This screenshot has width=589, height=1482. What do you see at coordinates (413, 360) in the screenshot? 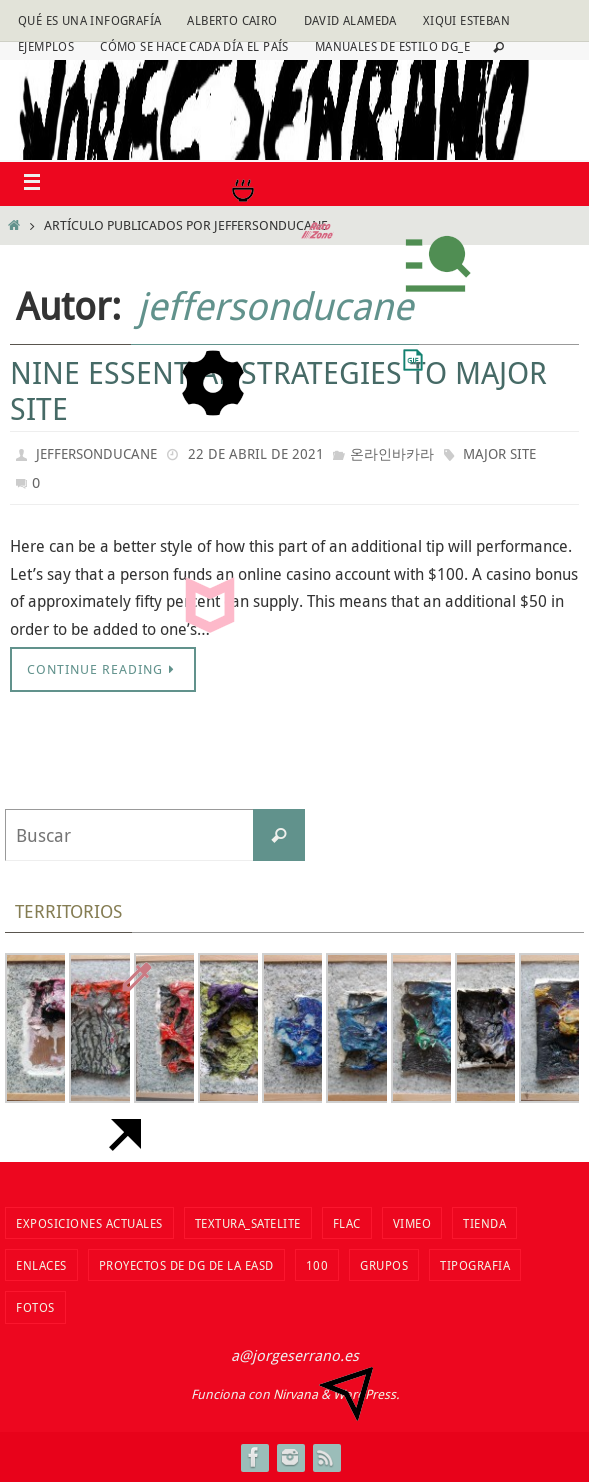
I see `attach a GIF file` at bounding box center [413, 360].